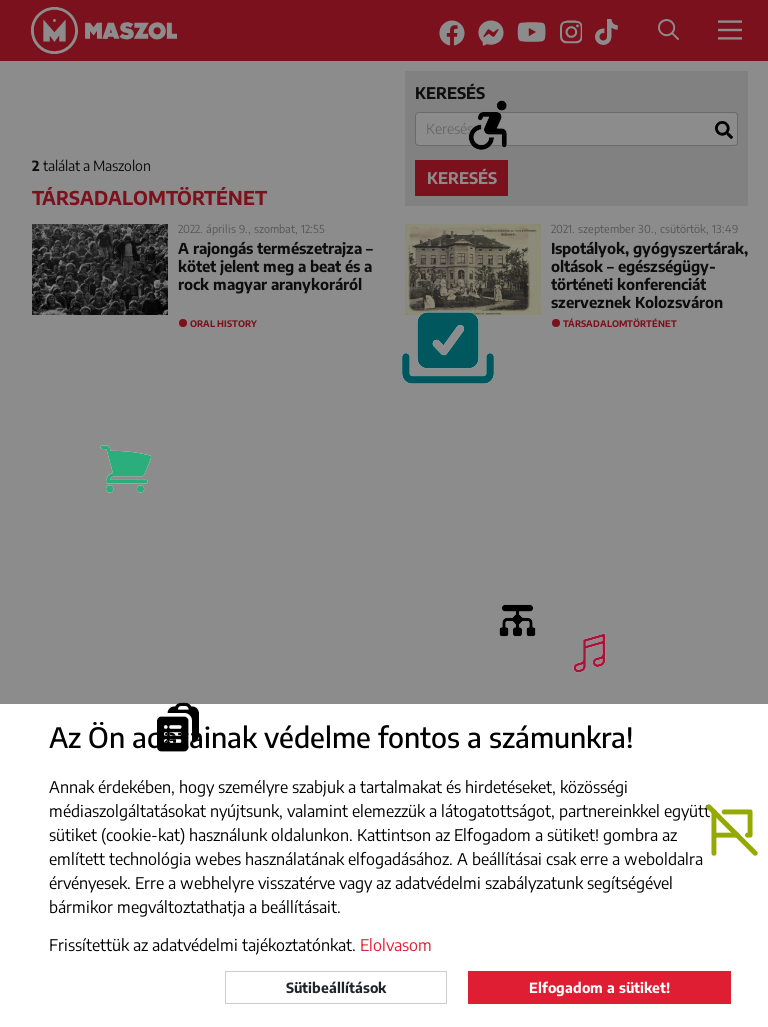 The width and height of the screenshot is (768, 1027). I want to click on disable or turn off flag notifications, so click(732, 830).